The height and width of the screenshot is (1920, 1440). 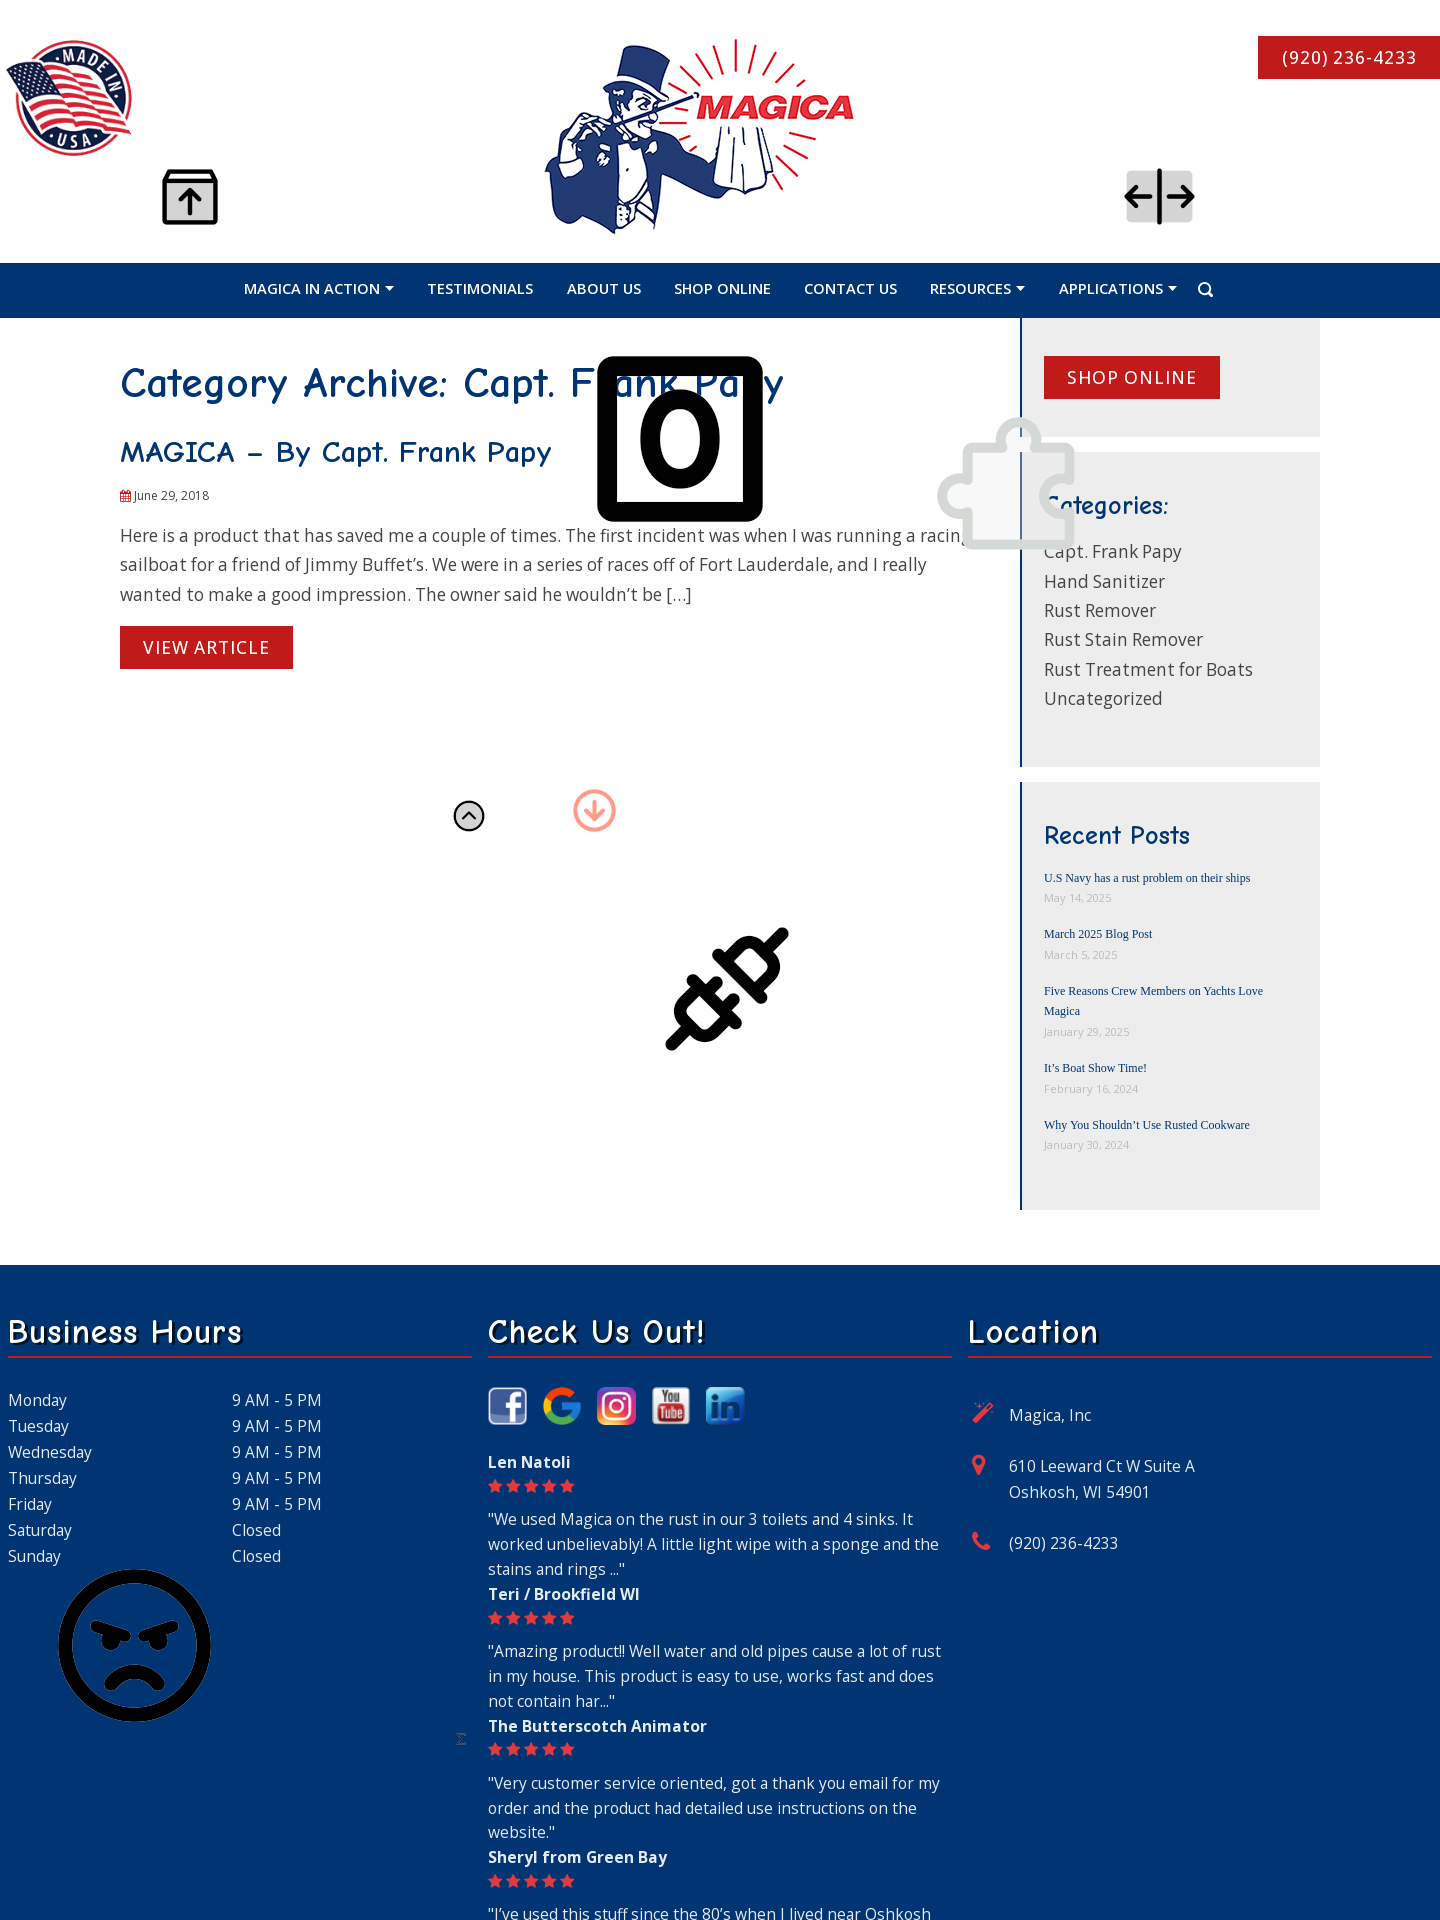 I want to click on download file or content, so click(x=594, y=810).